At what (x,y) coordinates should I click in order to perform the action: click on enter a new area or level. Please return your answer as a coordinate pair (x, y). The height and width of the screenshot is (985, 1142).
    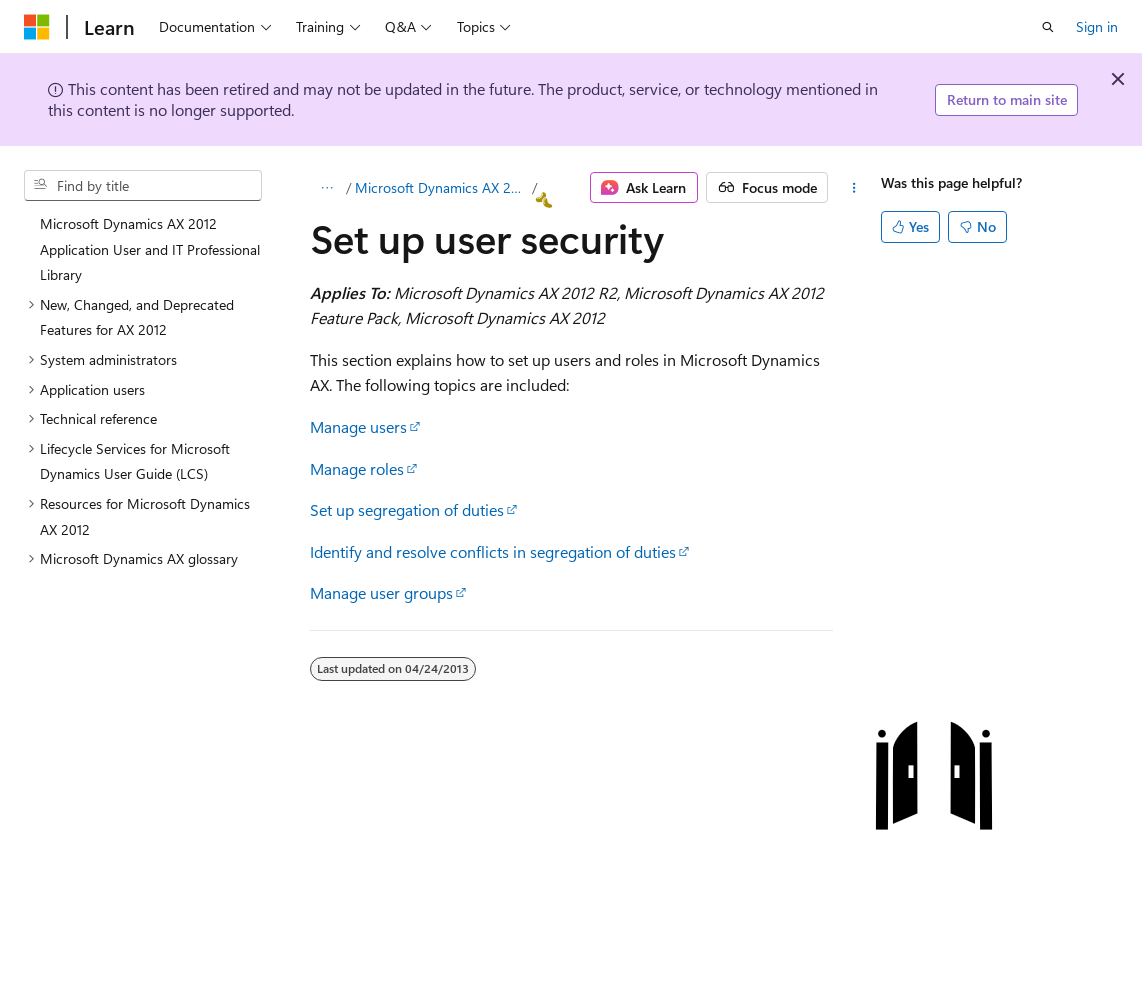
    Looking at the image, I should click on (934, 772).